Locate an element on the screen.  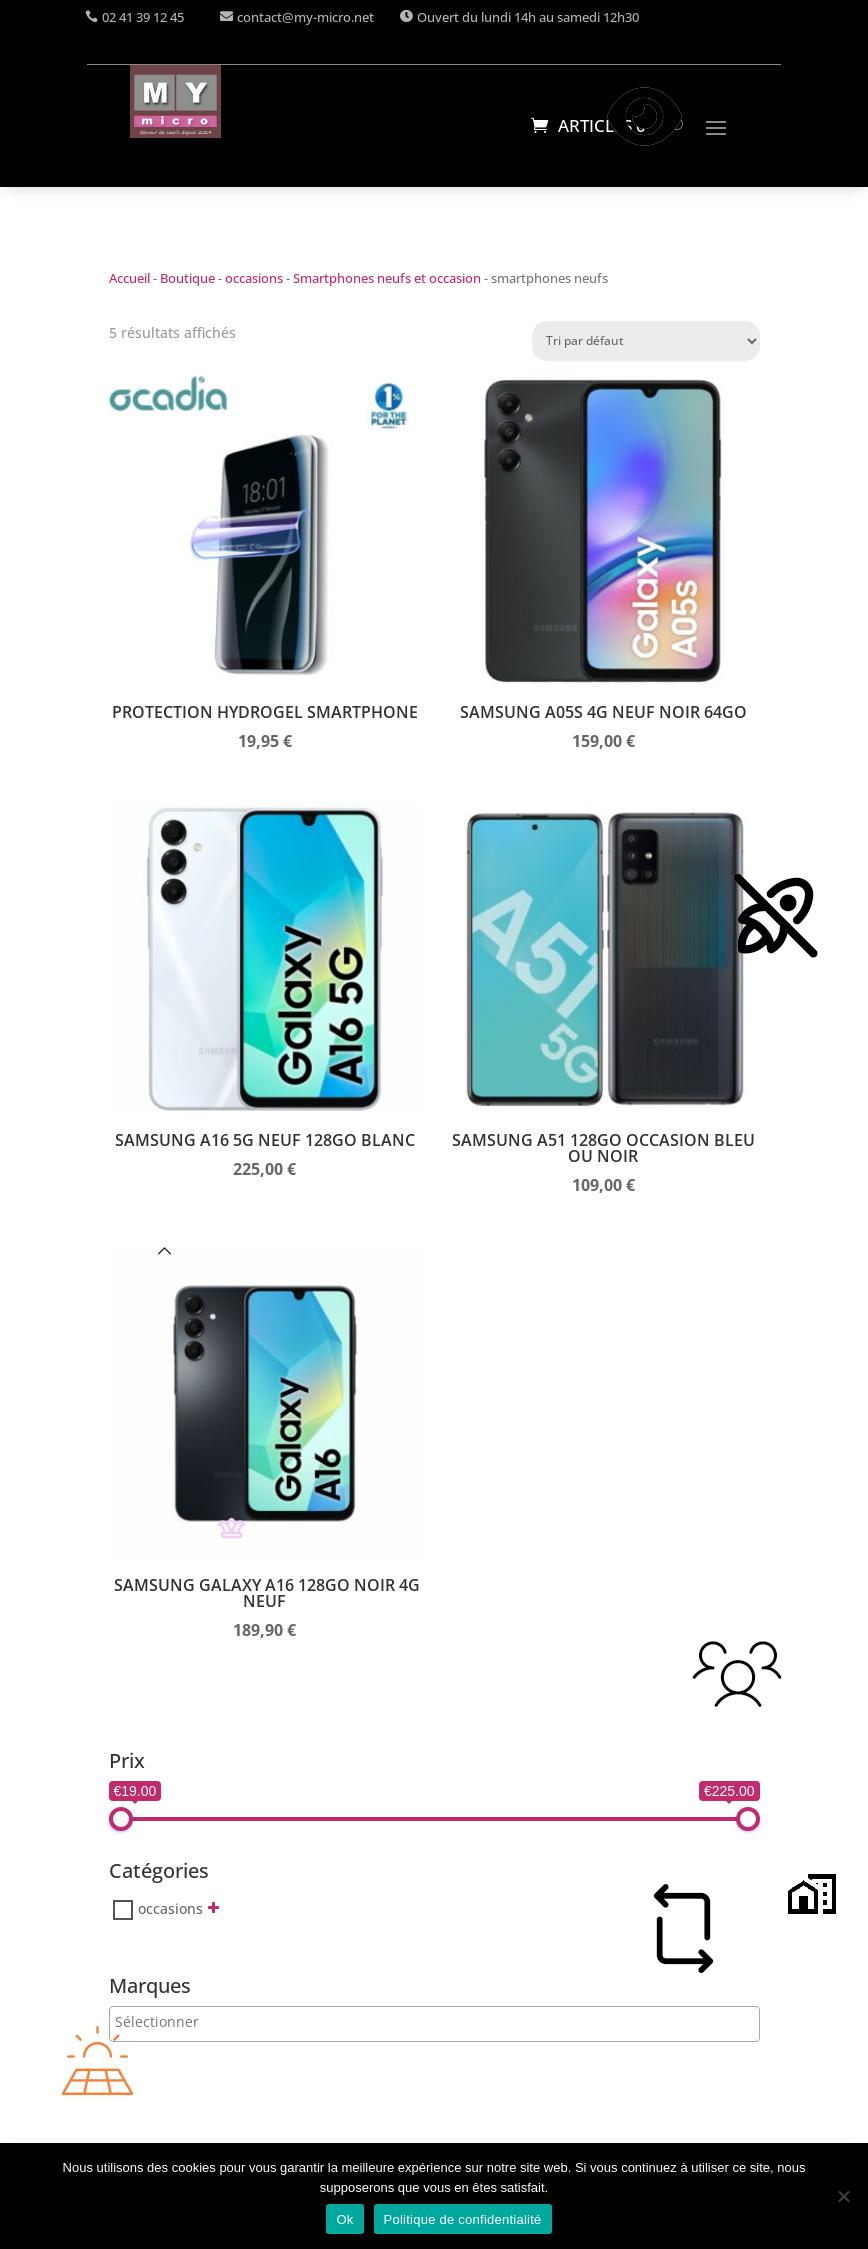
select joker or wild card in a card game is located at coordinates (231, 1527).